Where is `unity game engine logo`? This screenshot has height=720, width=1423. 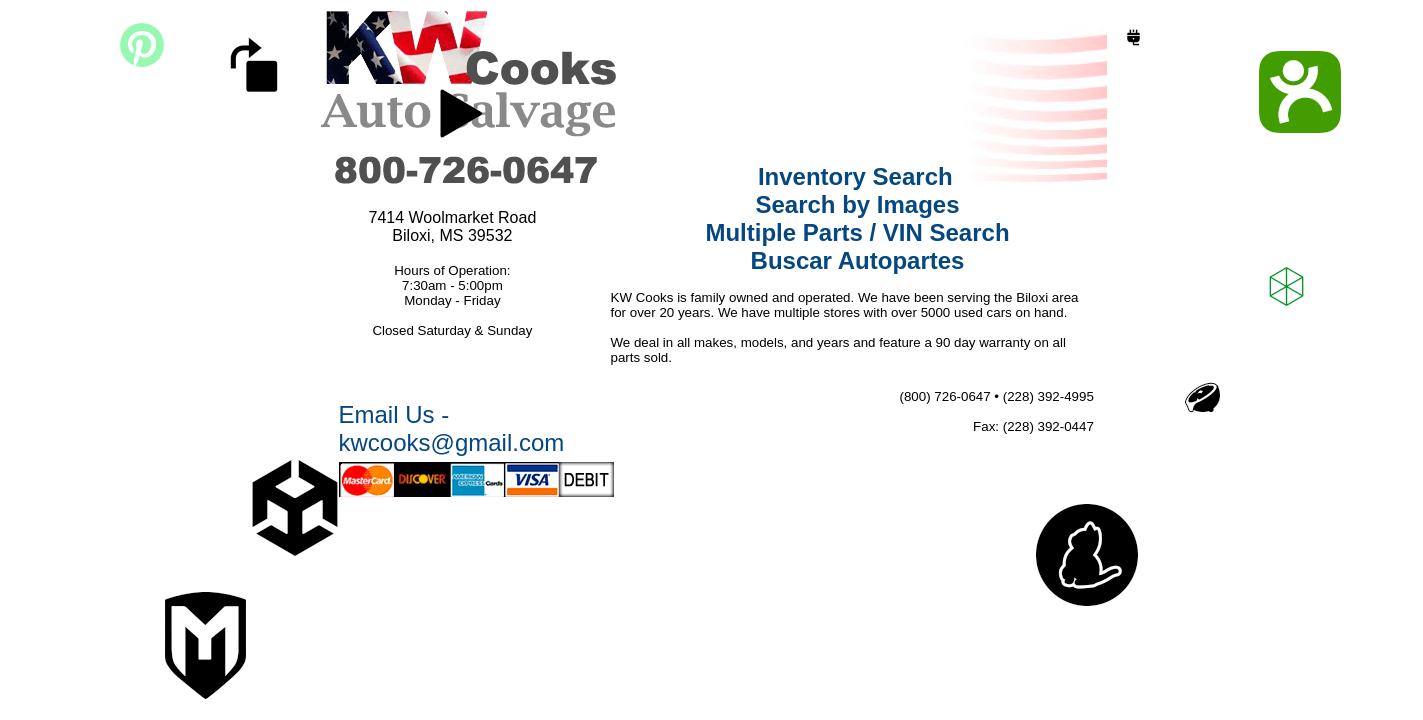 unity game engine logo is located at coordinates (295, 508).